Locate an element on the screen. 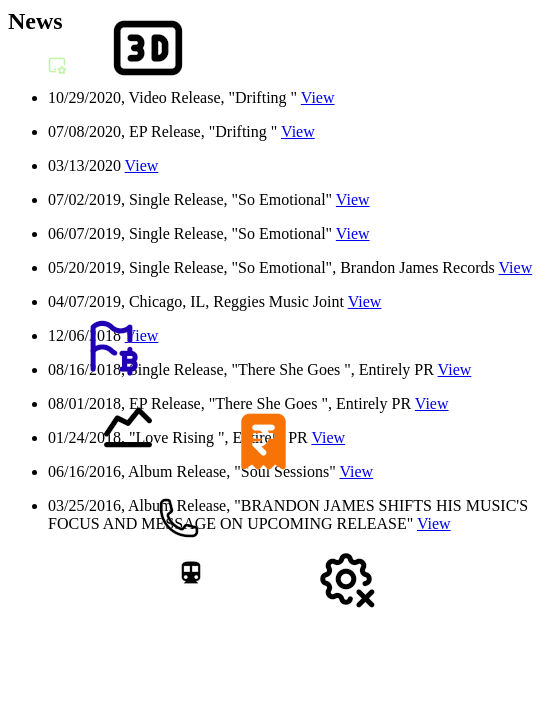  remove or delete a settings configuration is located at coordinates (346, 579).